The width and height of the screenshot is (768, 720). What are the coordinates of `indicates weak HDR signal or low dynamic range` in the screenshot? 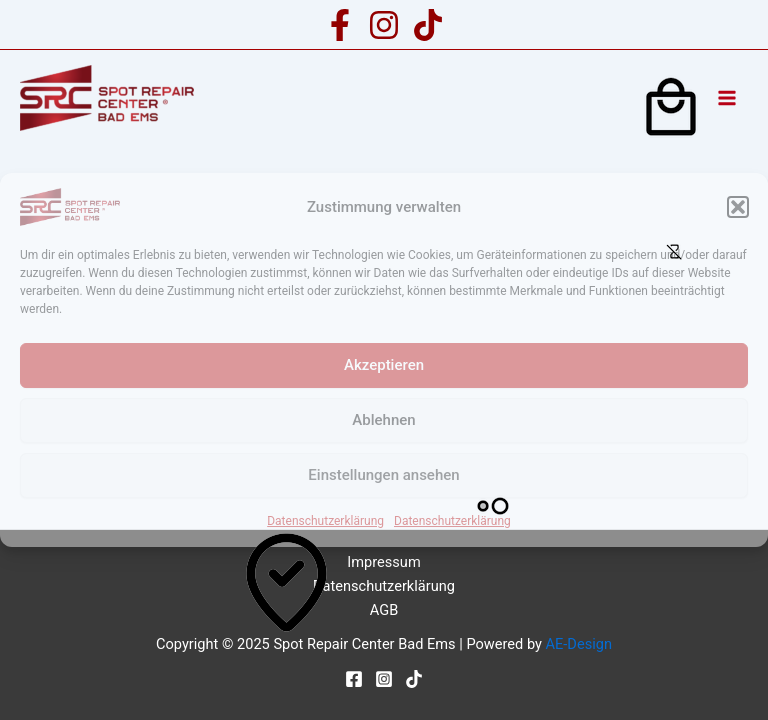 It's located at (493, 506).